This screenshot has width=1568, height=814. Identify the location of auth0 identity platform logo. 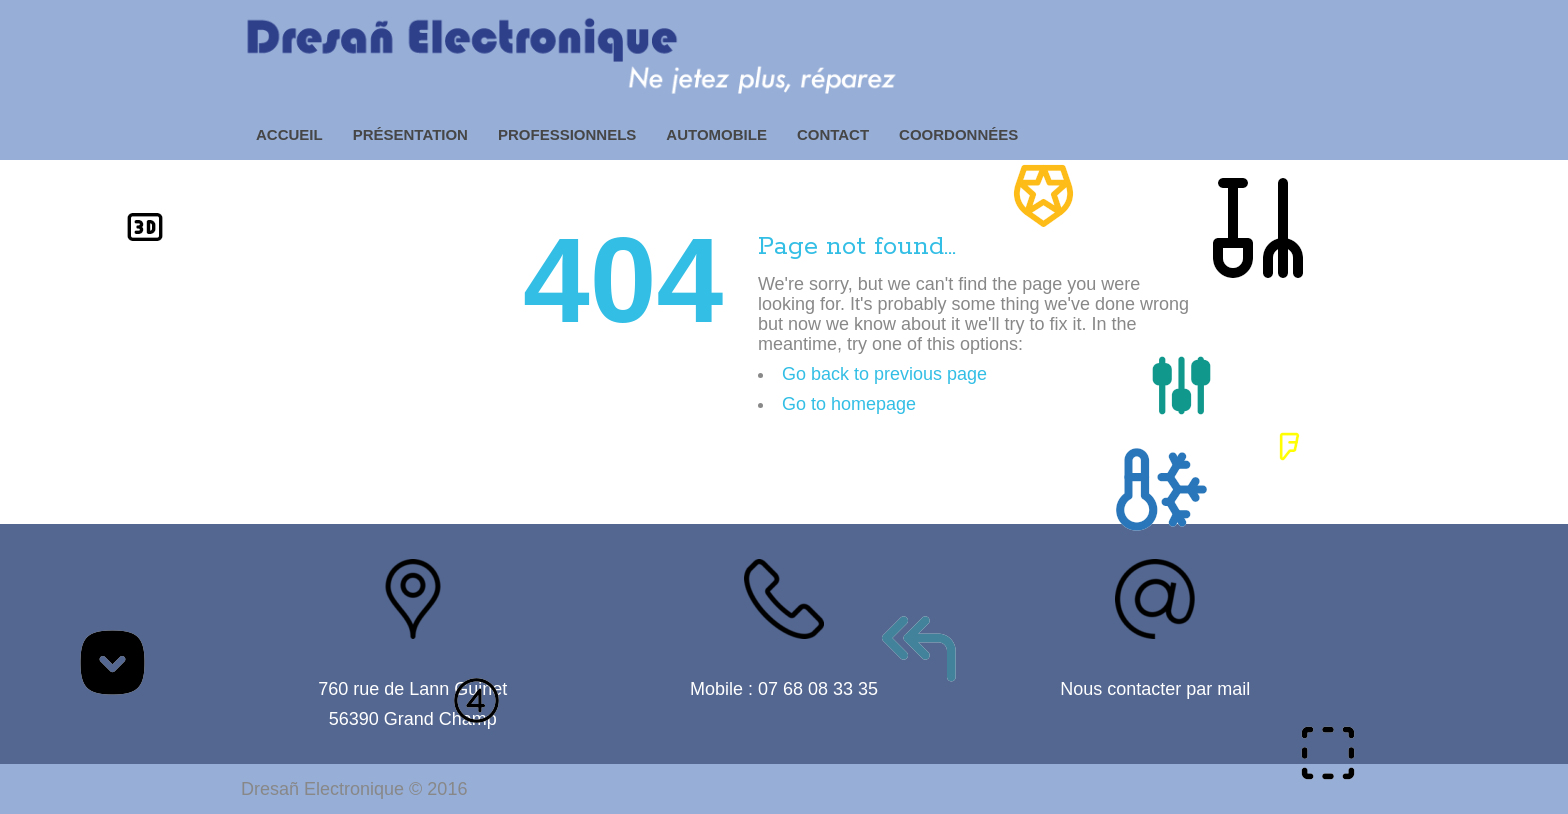
(1043, 194).